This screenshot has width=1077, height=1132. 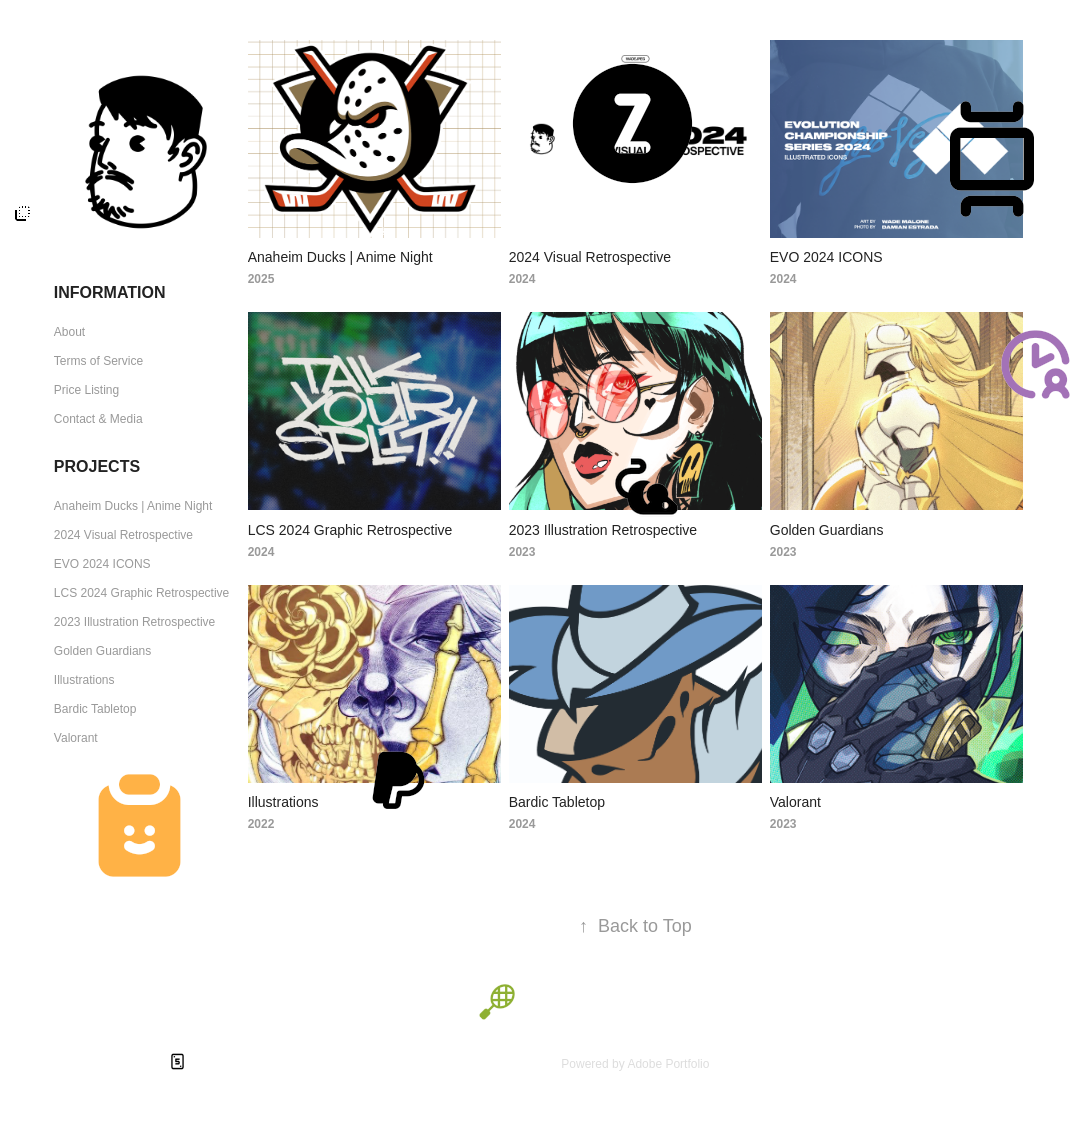 What do you see at coordinates (398, 780) in the screenshot?
I see `pay with PayPal` at bounding box center [398, 780].